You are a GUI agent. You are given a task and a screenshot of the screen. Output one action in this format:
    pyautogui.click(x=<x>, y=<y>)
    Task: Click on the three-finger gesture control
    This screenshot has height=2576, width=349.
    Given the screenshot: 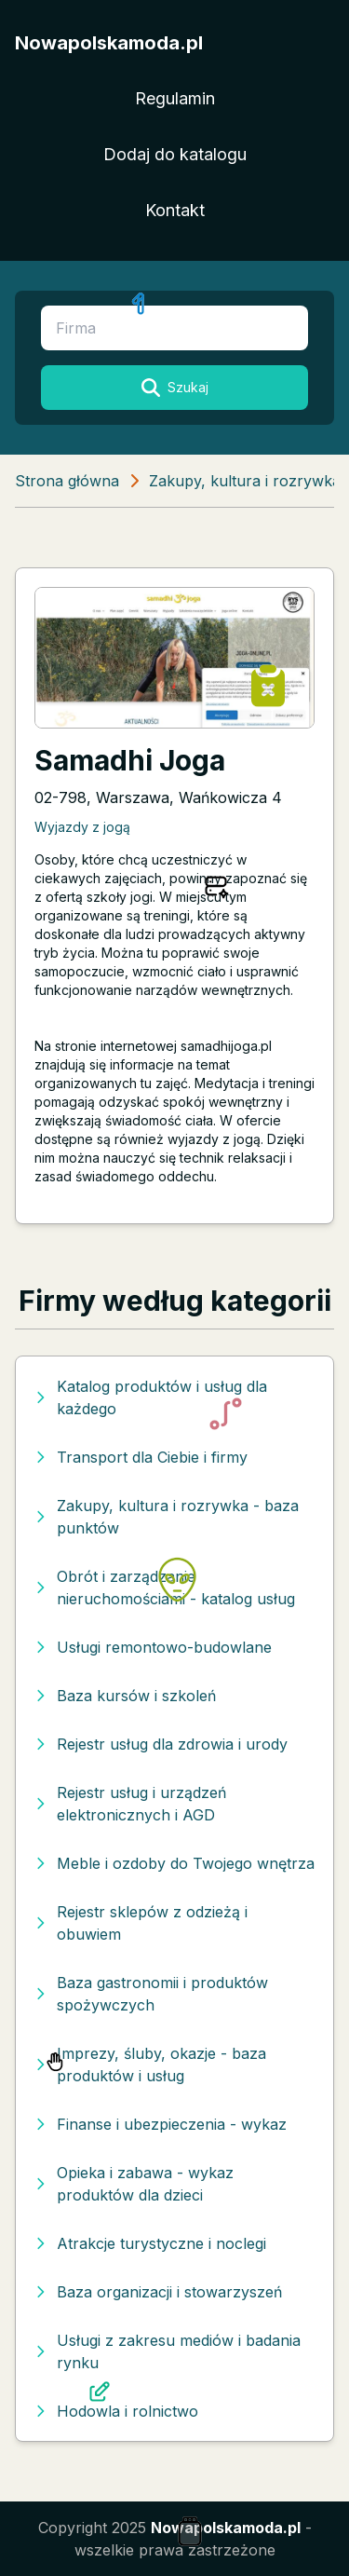 What is the action you would take?
    pyautogui.click(x=55, y=2062)
    